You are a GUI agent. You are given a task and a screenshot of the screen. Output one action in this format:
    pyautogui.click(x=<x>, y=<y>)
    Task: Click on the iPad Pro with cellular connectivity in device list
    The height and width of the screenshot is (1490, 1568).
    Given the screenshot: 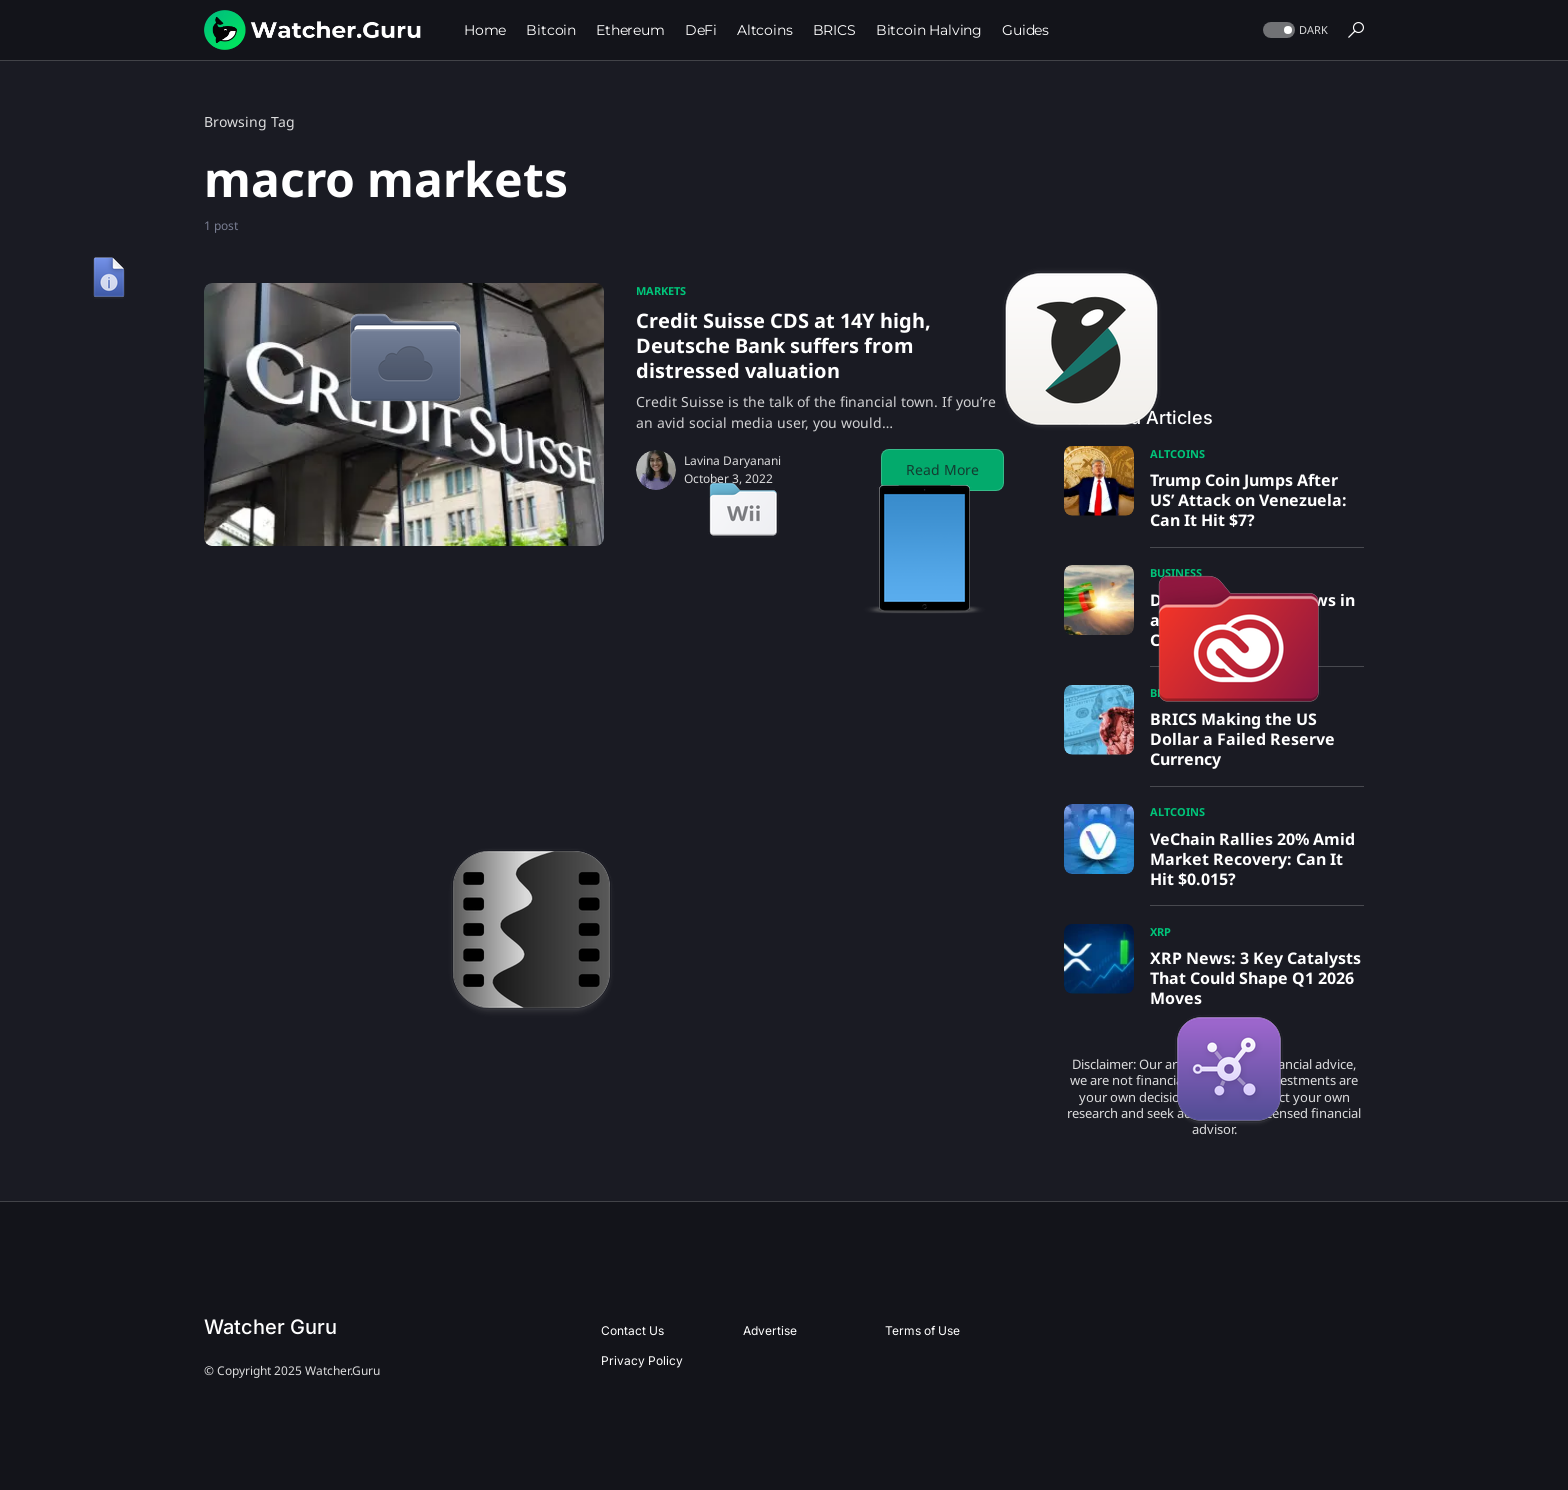 What is the action you would take?
    pyautogui.click(x=924, y=548)
    